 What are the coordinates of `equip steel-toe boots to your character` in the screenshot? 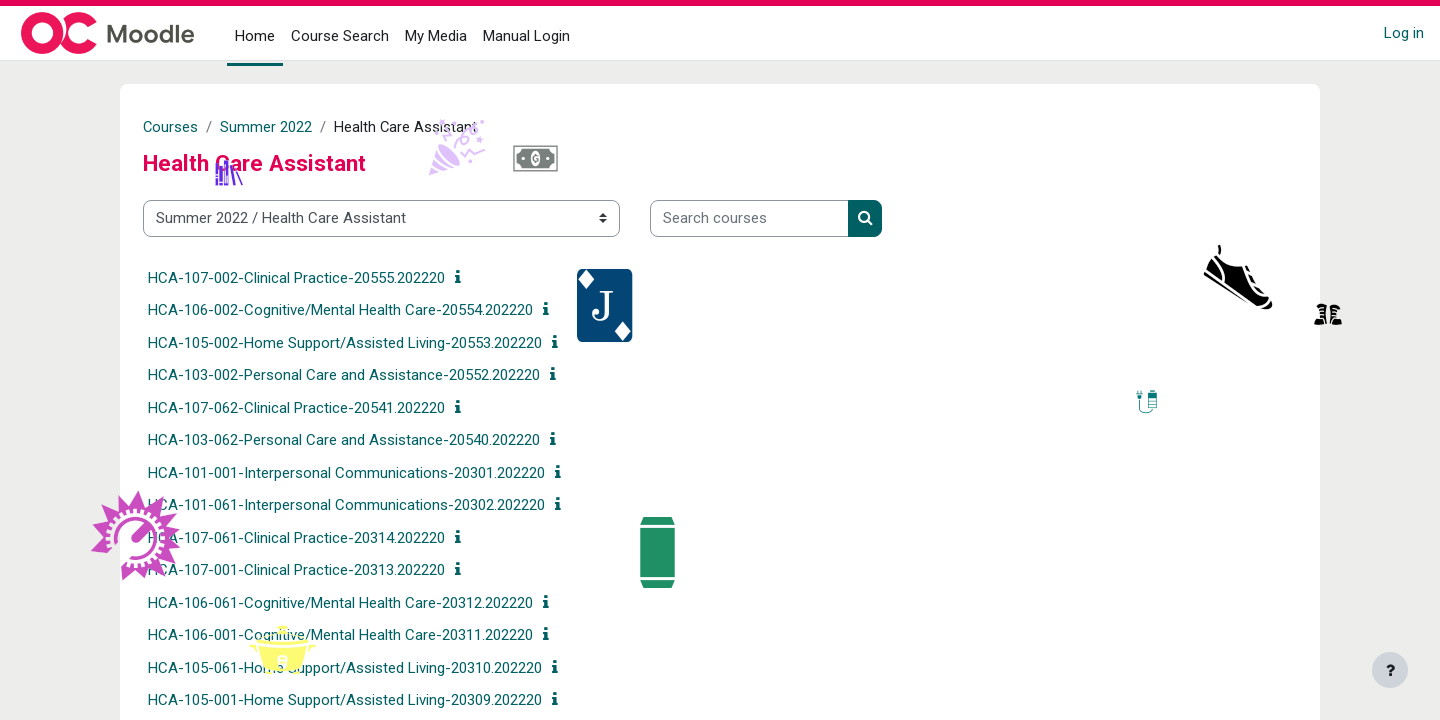 It's located at (1328, 314).